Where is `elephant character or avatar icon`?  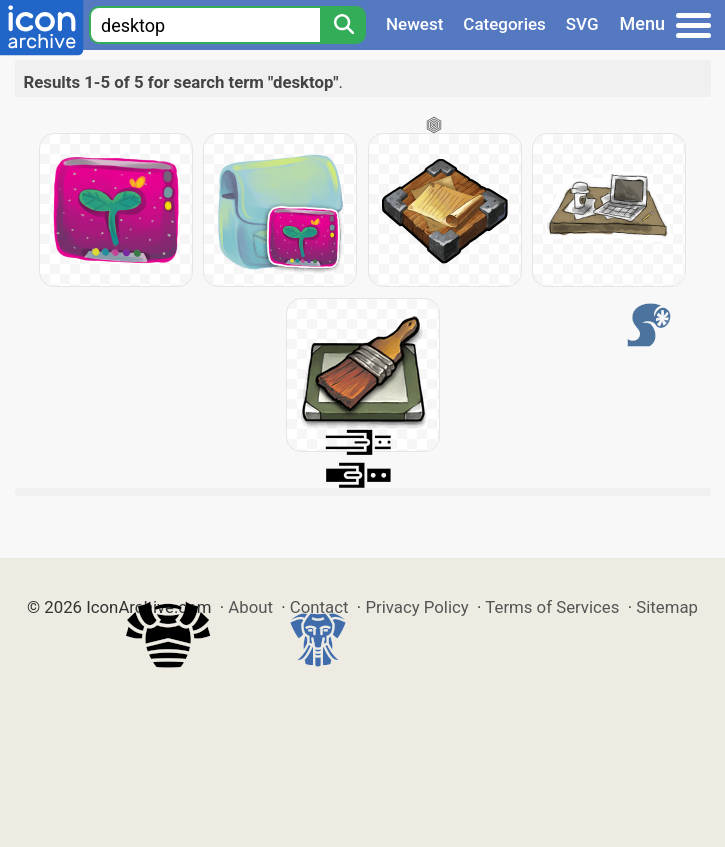 elephant character or avatar icon is located at coordinates (318, 640).